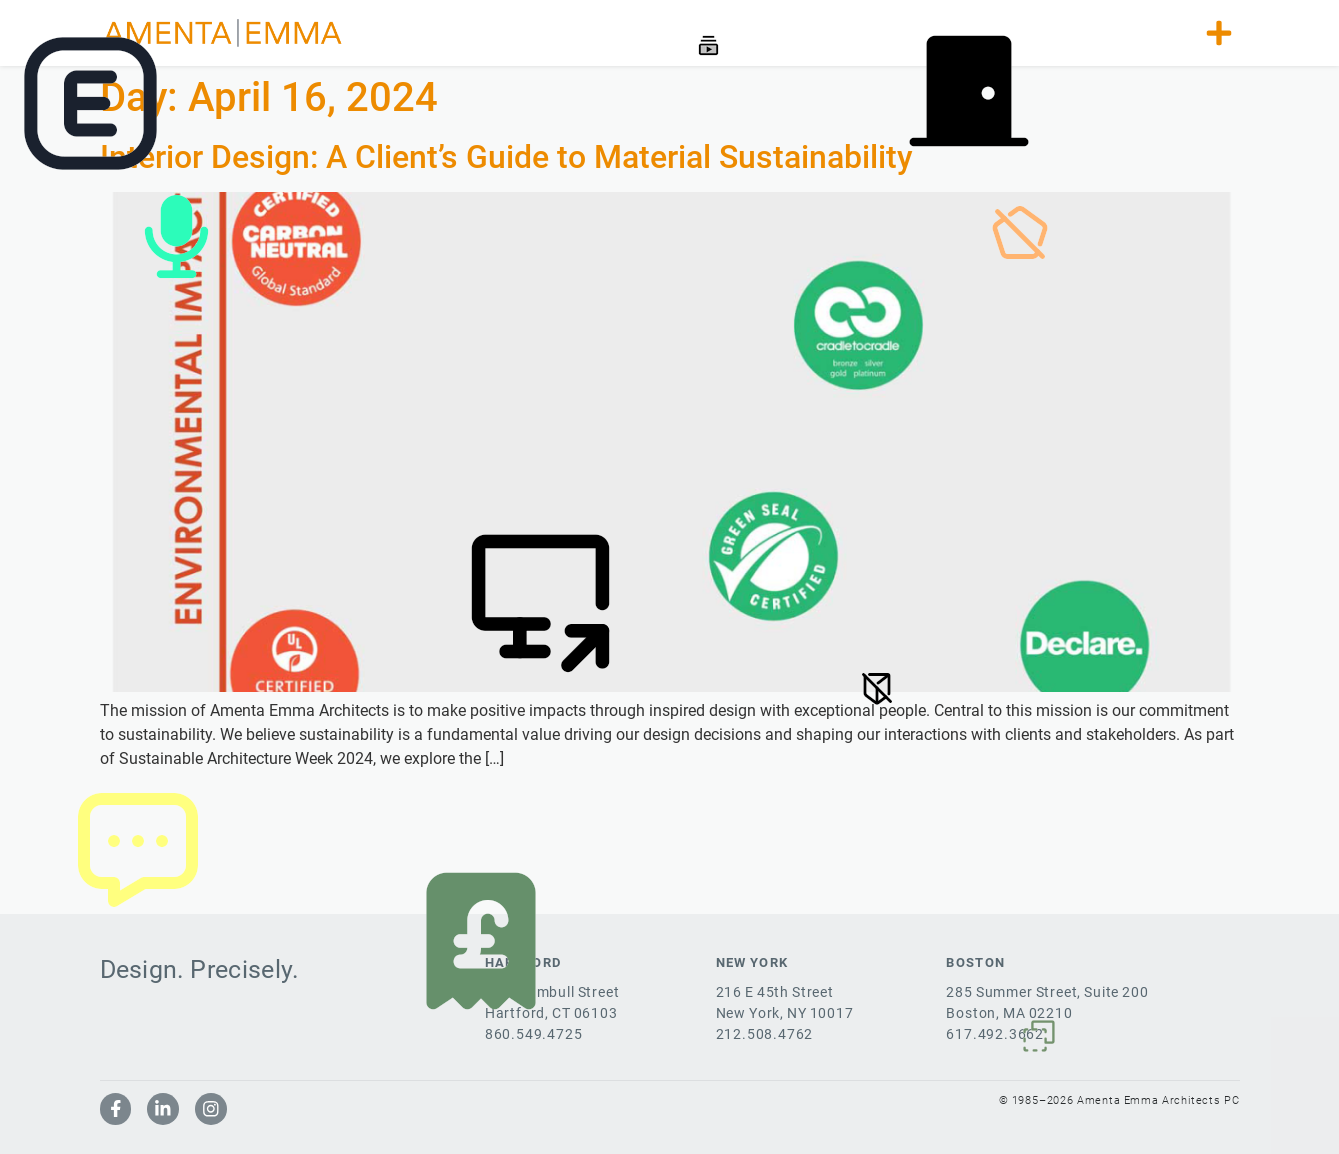 This screenshot has width=1339, height=1154. Describe the element at coordinates (481, 941) in the screenshot. I see `view receipt or transaction in British pounds` at that location.